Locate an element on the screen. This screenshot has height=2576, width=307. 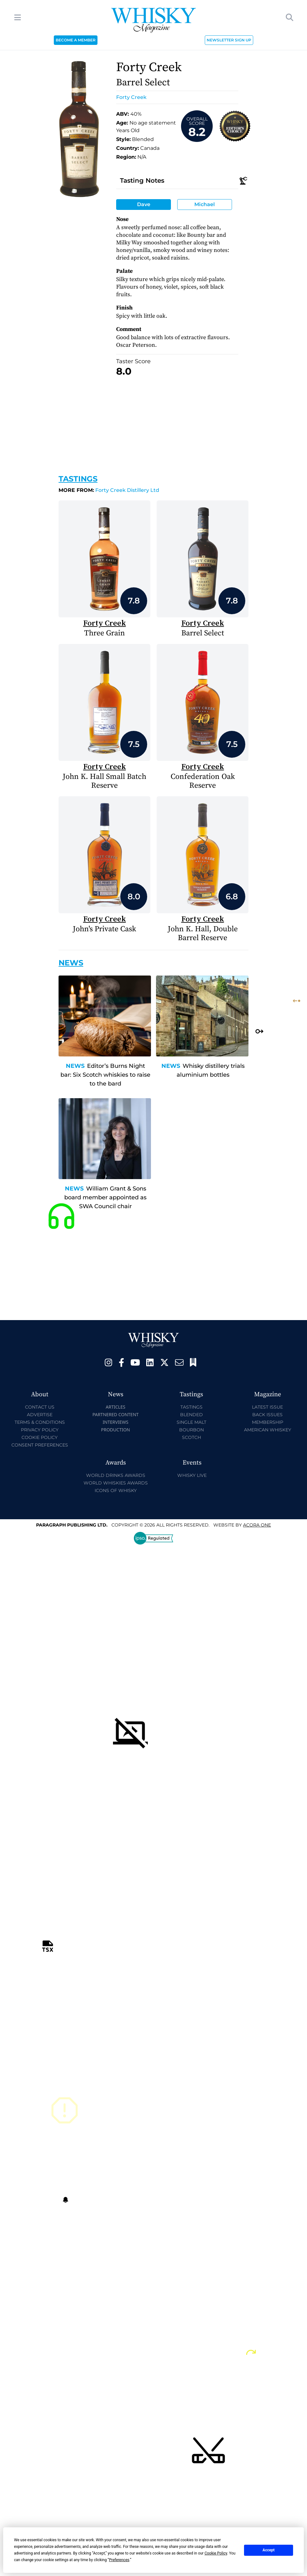
access manufacturing or industrial settings is located at coordinates (243, 181).